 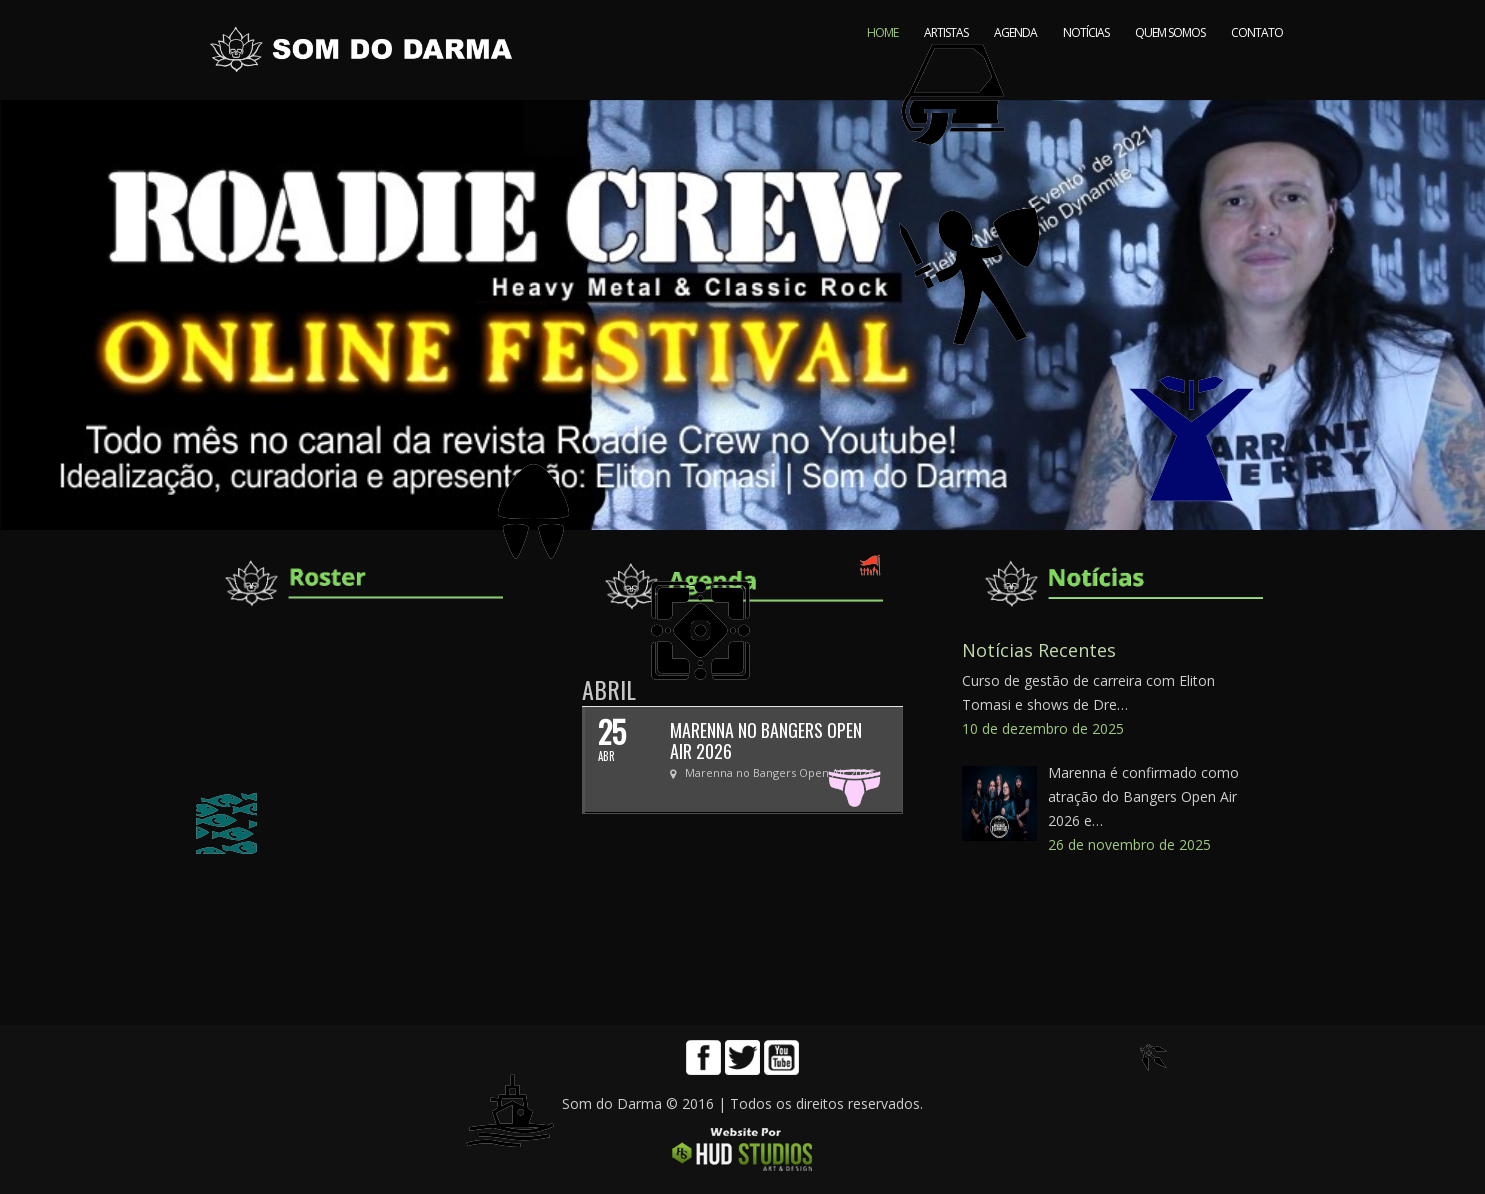 What do you see at coordinates (1191, 438) in the screenshot?
I see `indicates a decision point or branching path` at bounding box center [1191, 438].